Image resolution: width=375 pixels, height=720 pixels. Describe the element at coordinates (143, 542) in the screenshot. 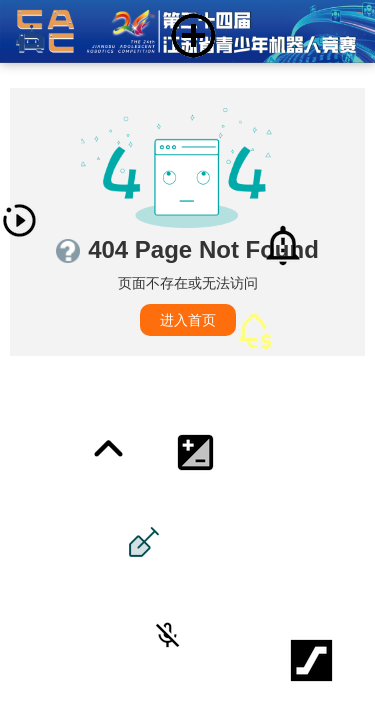

I see `gardening or landscaping tools` at that location.